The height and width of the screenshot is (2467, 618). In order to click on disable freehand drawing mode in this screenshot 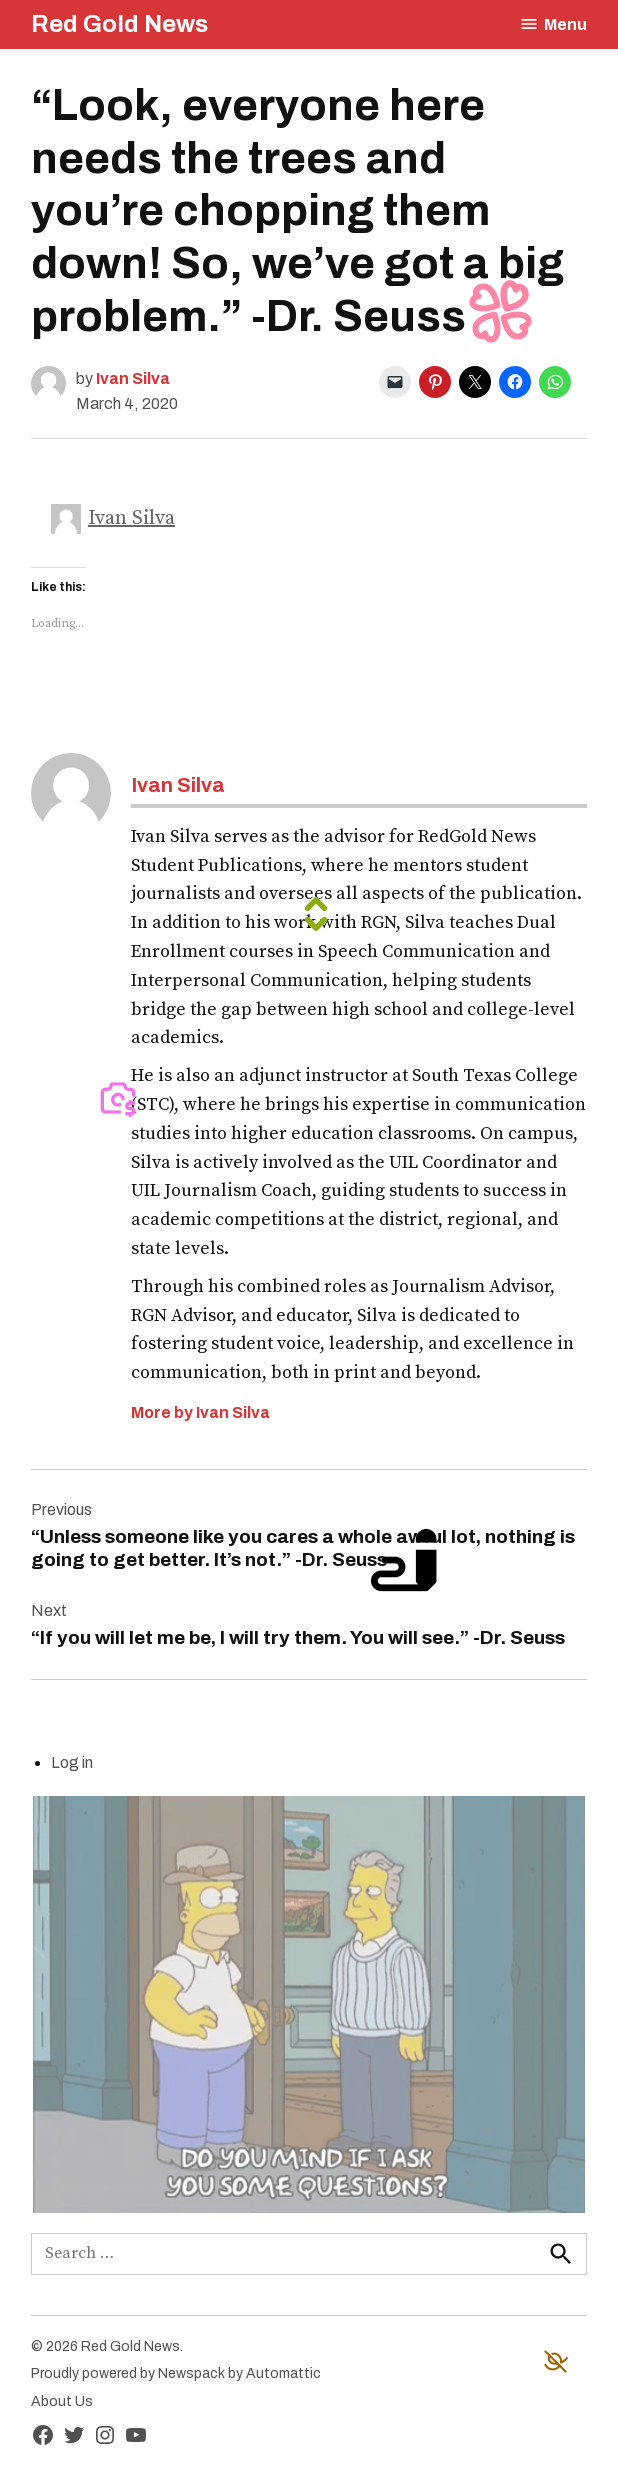, I will do `click(555, 2361)`.